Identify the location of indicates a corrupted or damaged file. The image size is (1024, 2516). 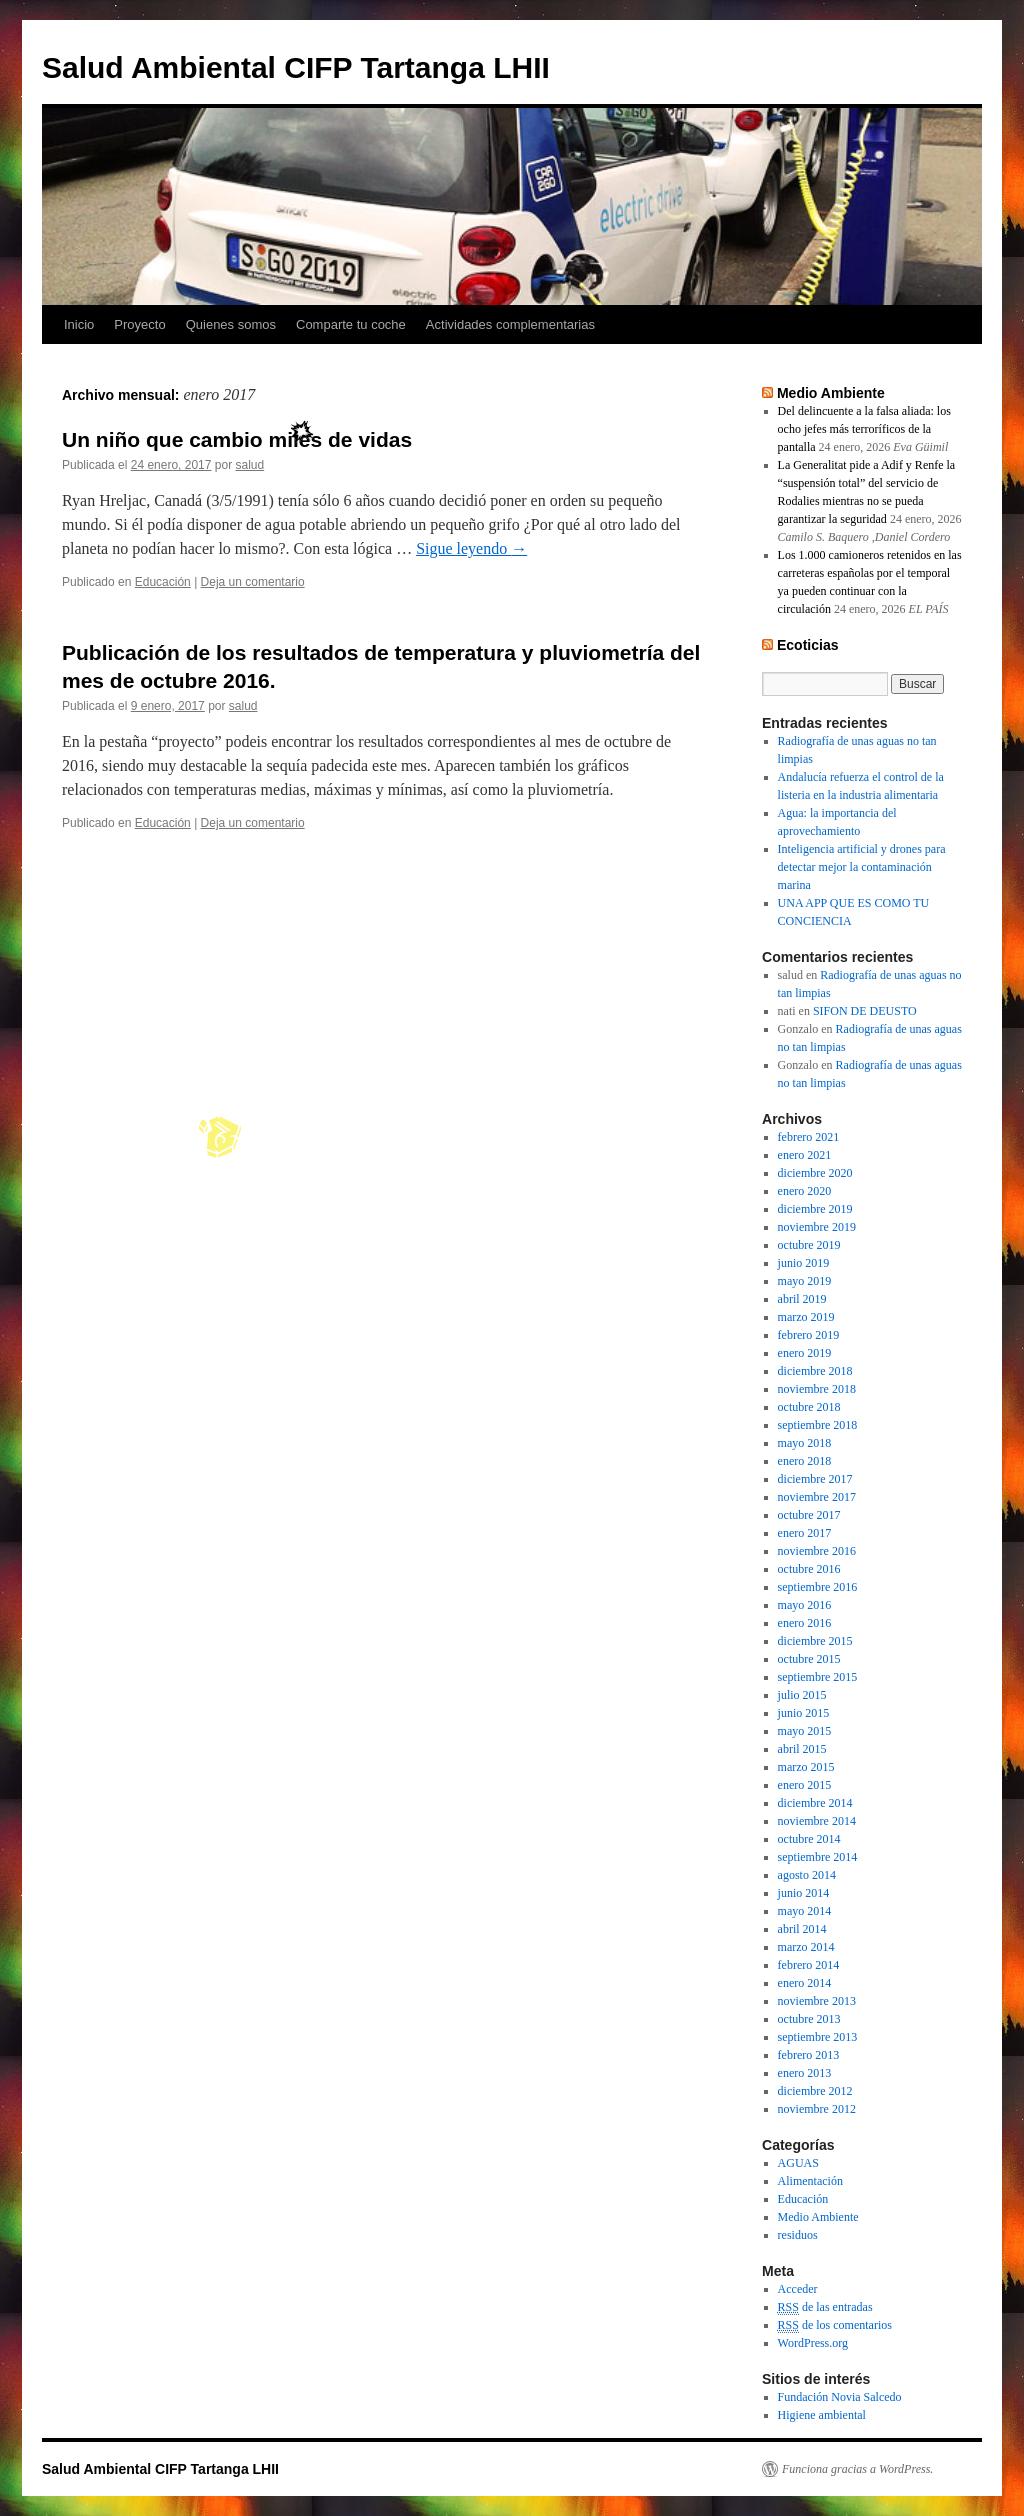
(220, 1137).